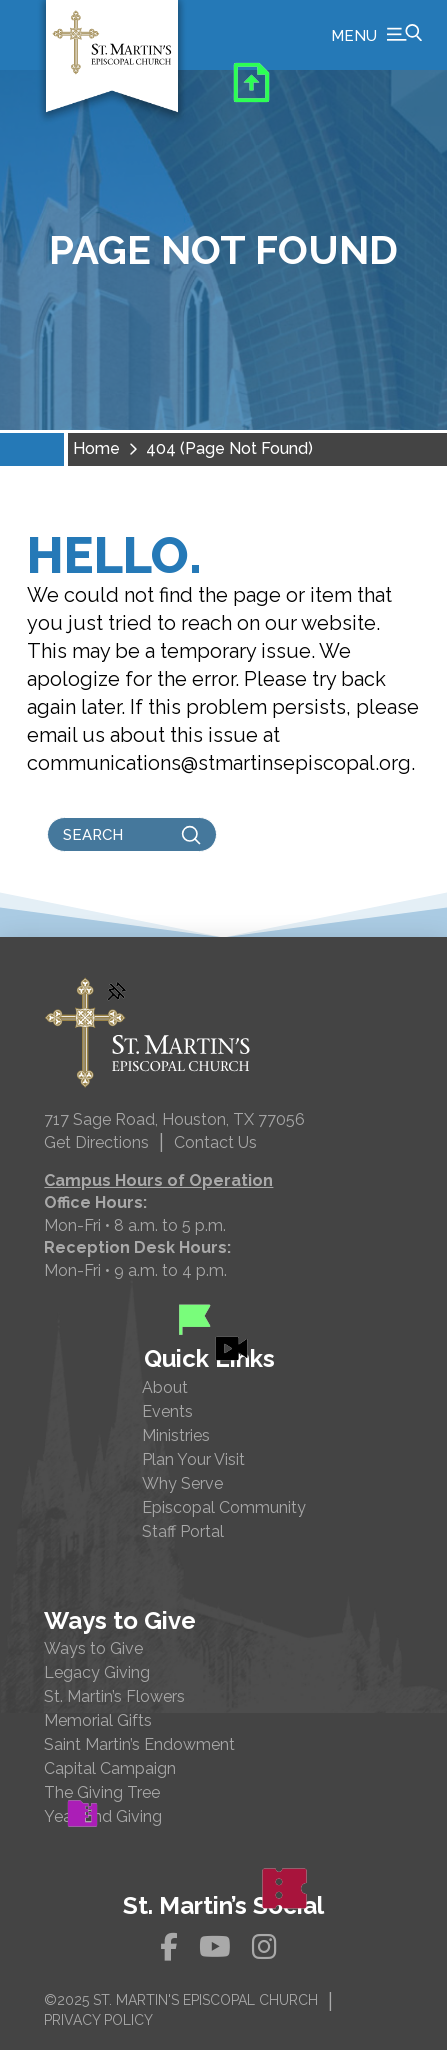 The height and width of the screenshot is (2050, 447). What do you see at coordinates (251, 82) in the screenshot?
I see `upload a file or document` at bounding box center [251, 82].